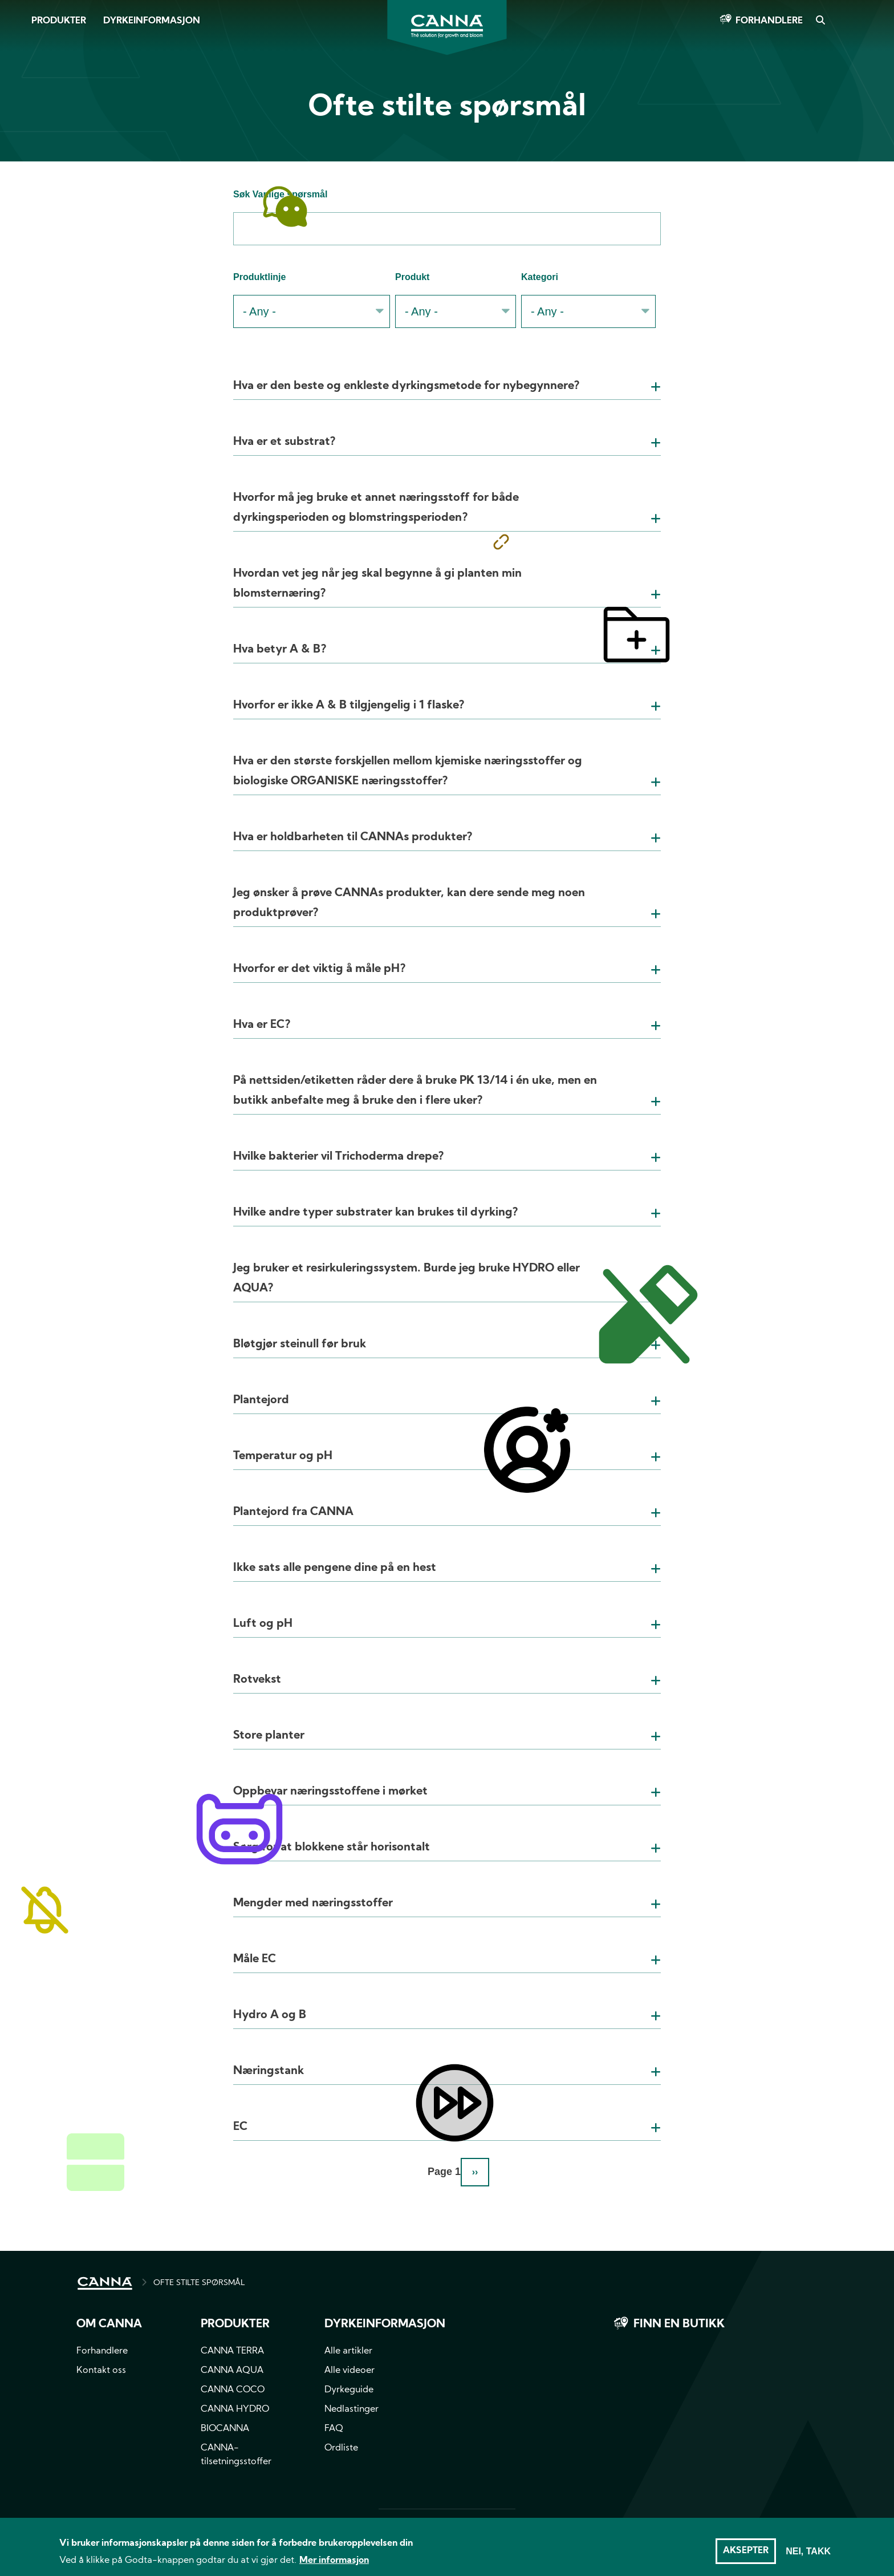 Image resolution: width=894 pixels, height=2576 pixels. Describe the element at coordinates (501, 542) in the screenshot. I see `unlink or disconnect a URL` at that location.